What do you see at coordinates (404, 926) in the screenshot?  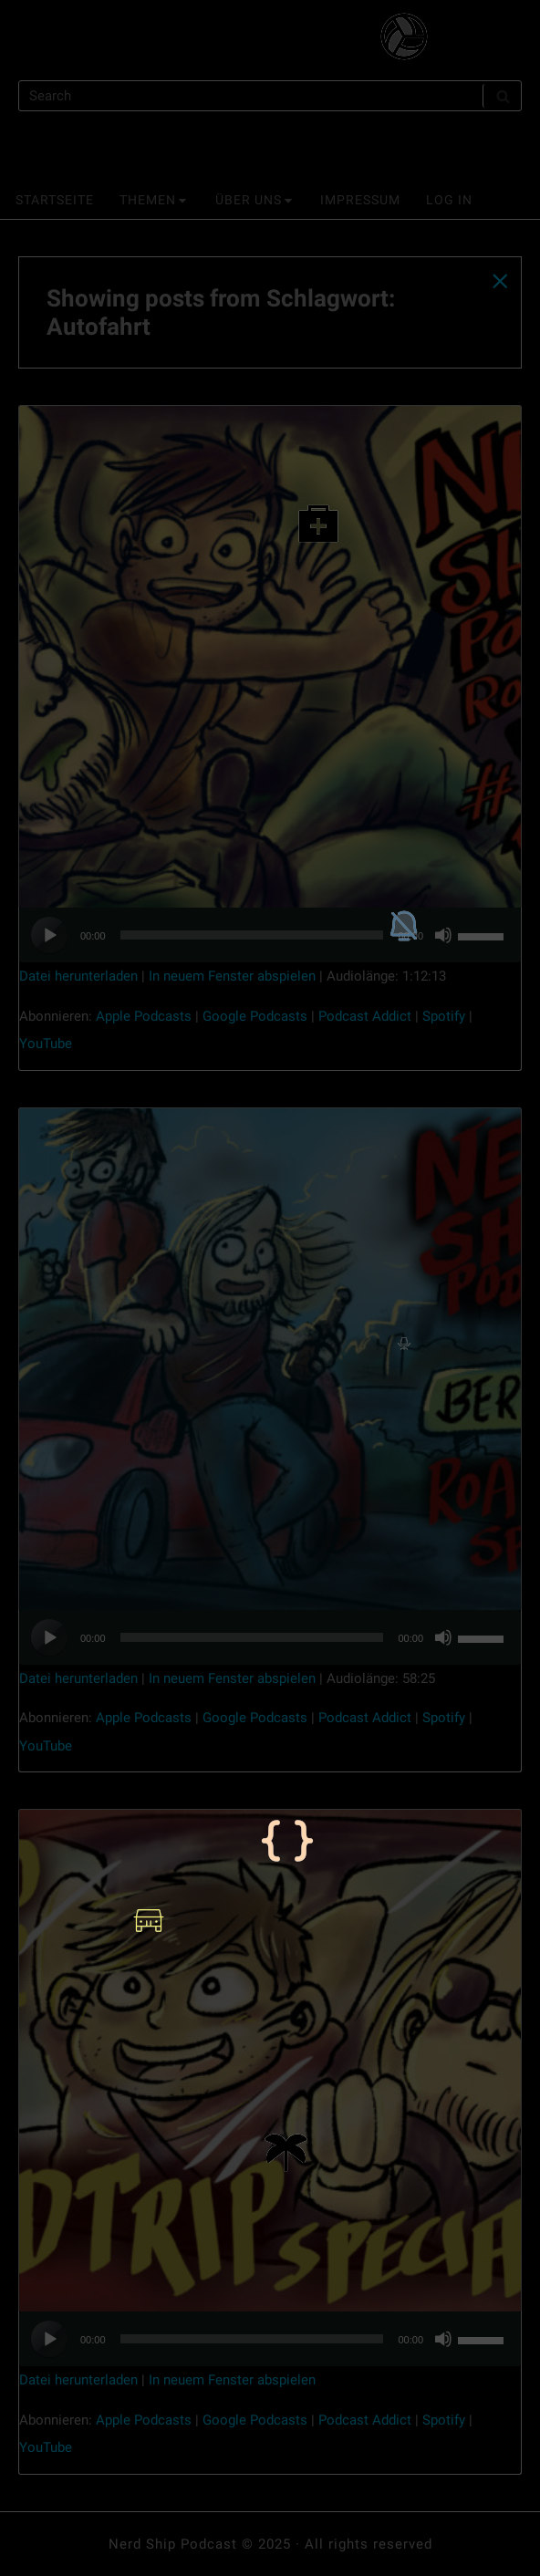 I see `mute notifications` at bounding box center [404, 926].